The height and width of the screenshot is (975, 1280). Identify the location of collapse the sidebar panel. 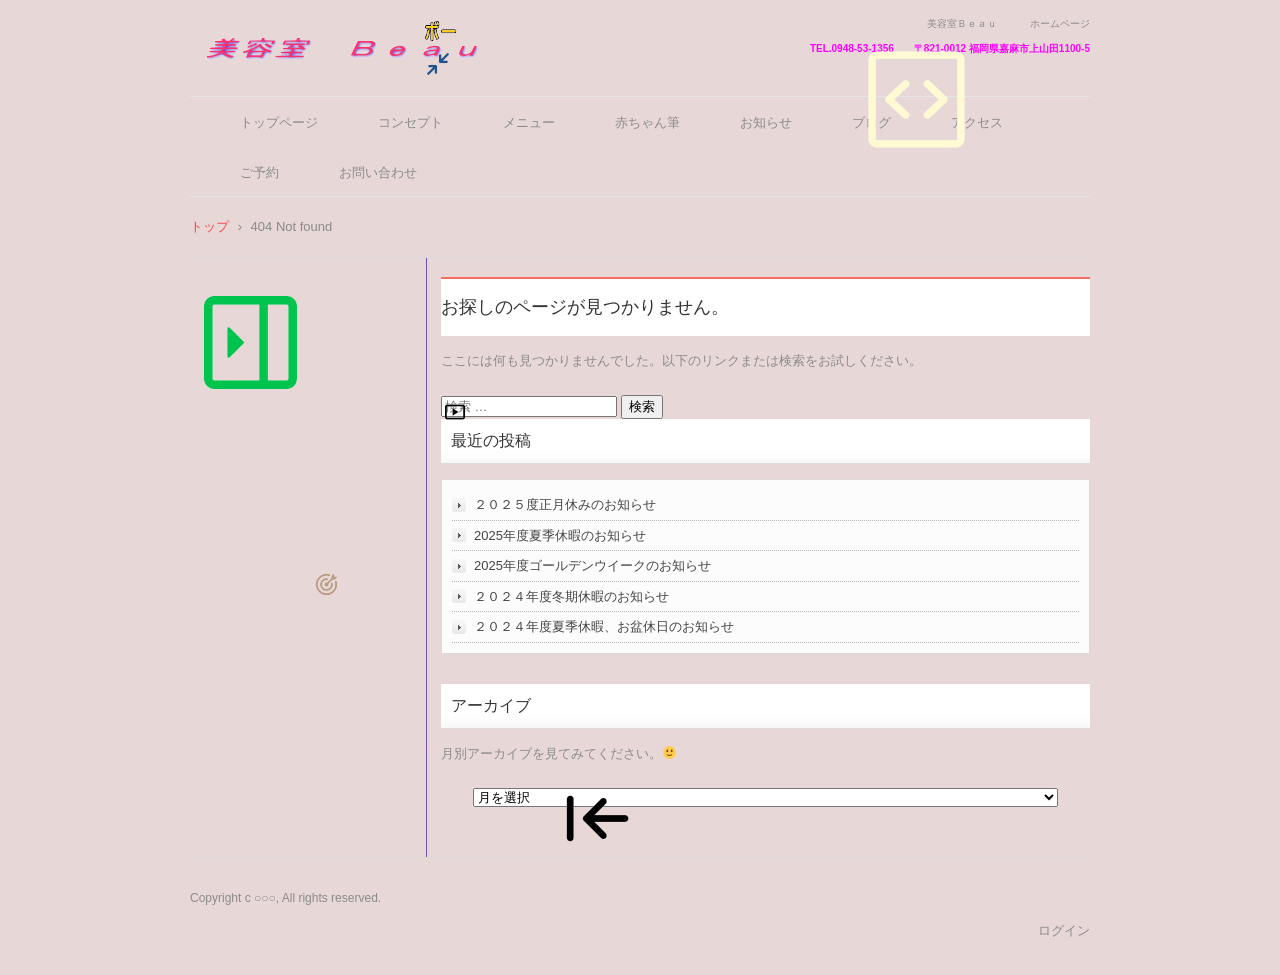
(250, 342).